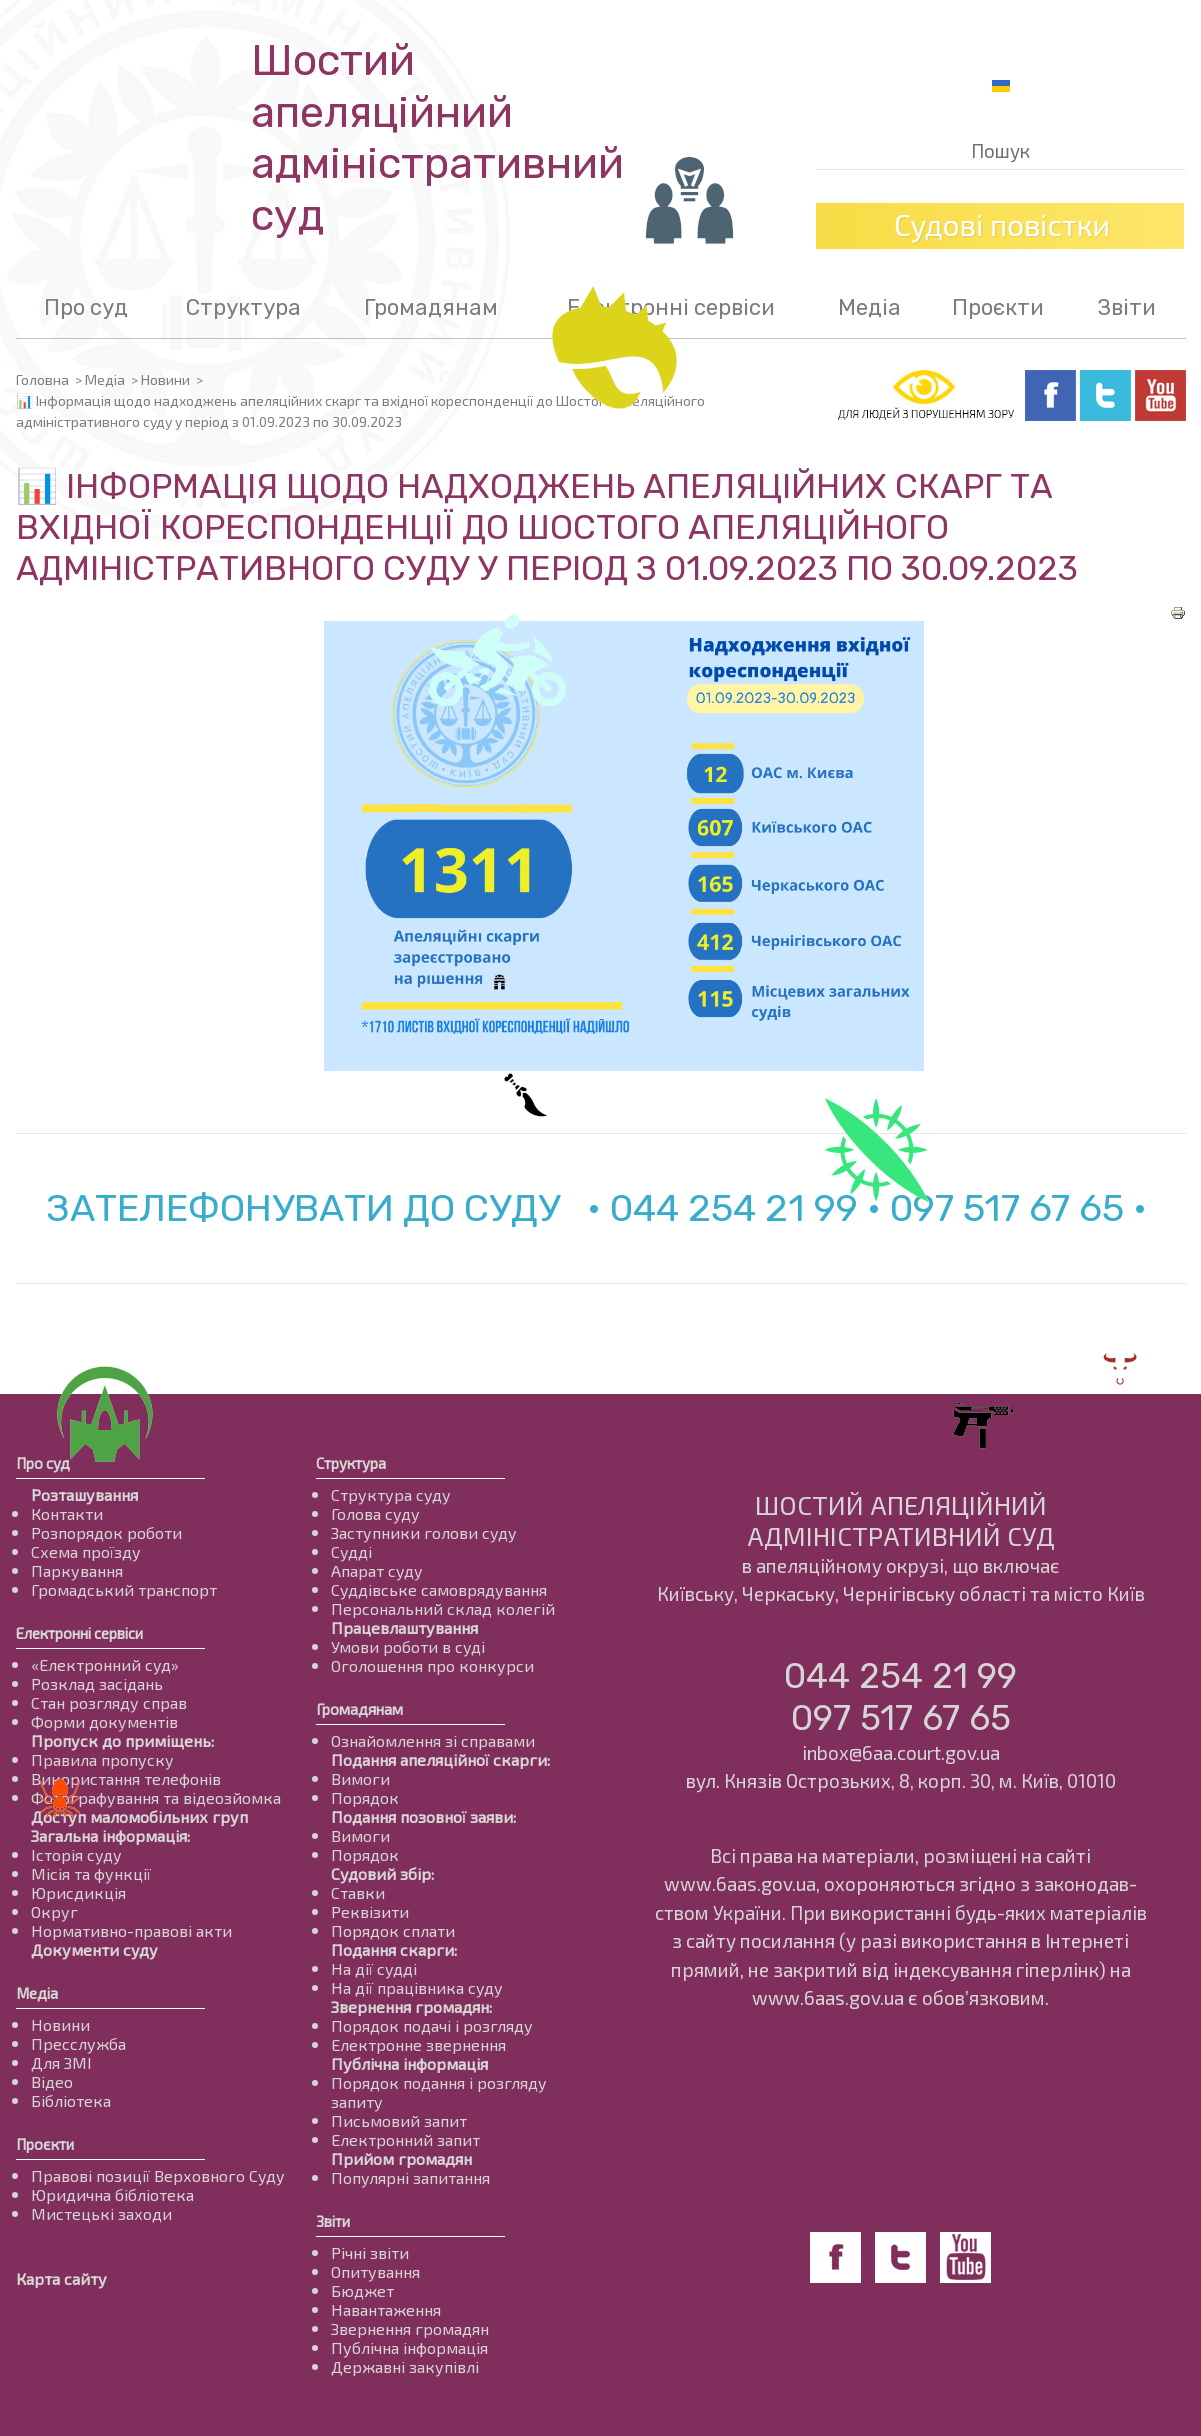 Image resolution: width=1201 pixels, height=2436 pixels. Describe the element at coordinates (526, 1095) in the screenshot. I see `equip a bone knife weapon` at that location.